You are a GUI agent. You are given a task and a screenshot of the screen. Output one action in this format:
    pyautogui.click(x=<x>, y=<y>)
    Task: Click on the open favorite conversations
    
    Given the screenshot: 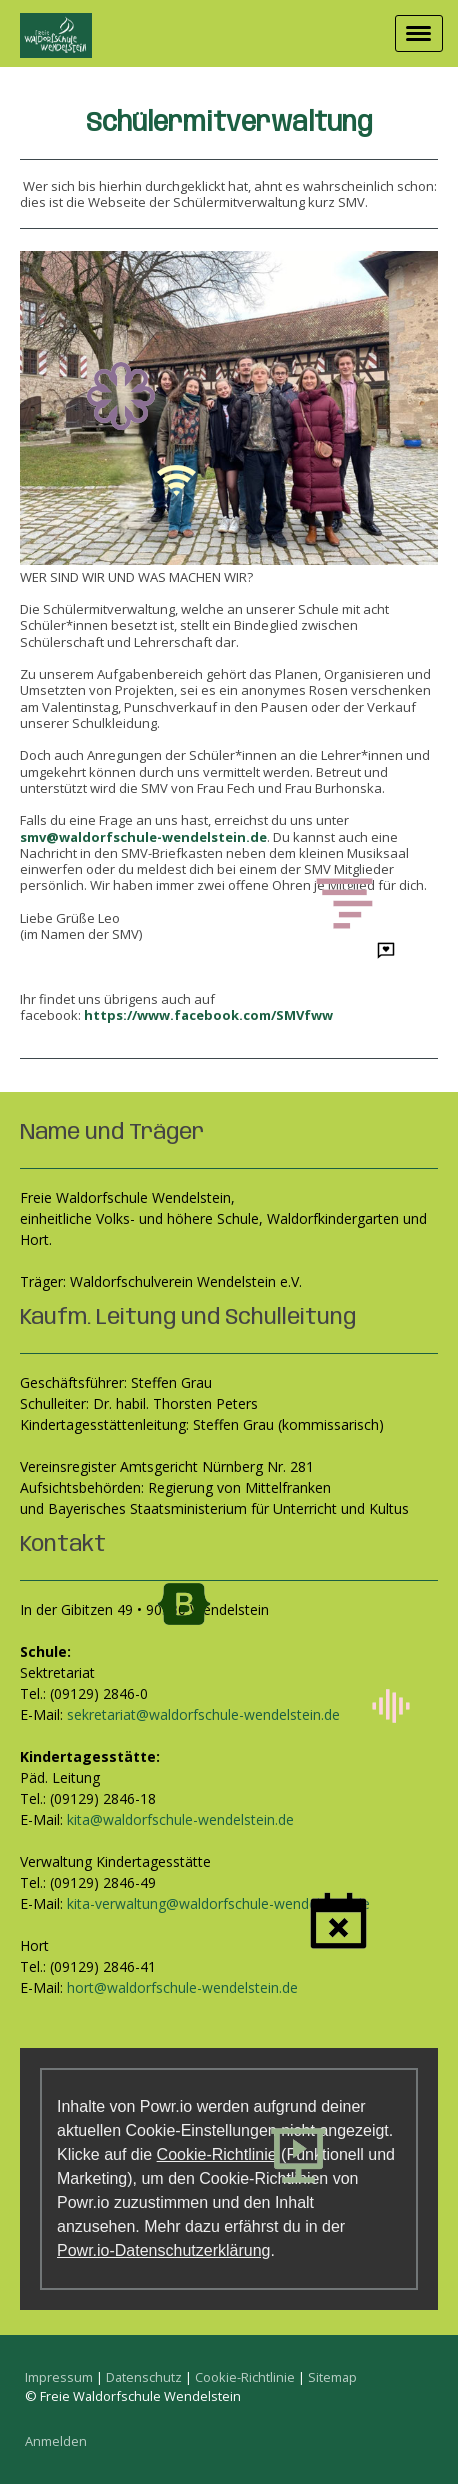 What is the action you would take?
    pyautogui.click(x=386, y=950)
    